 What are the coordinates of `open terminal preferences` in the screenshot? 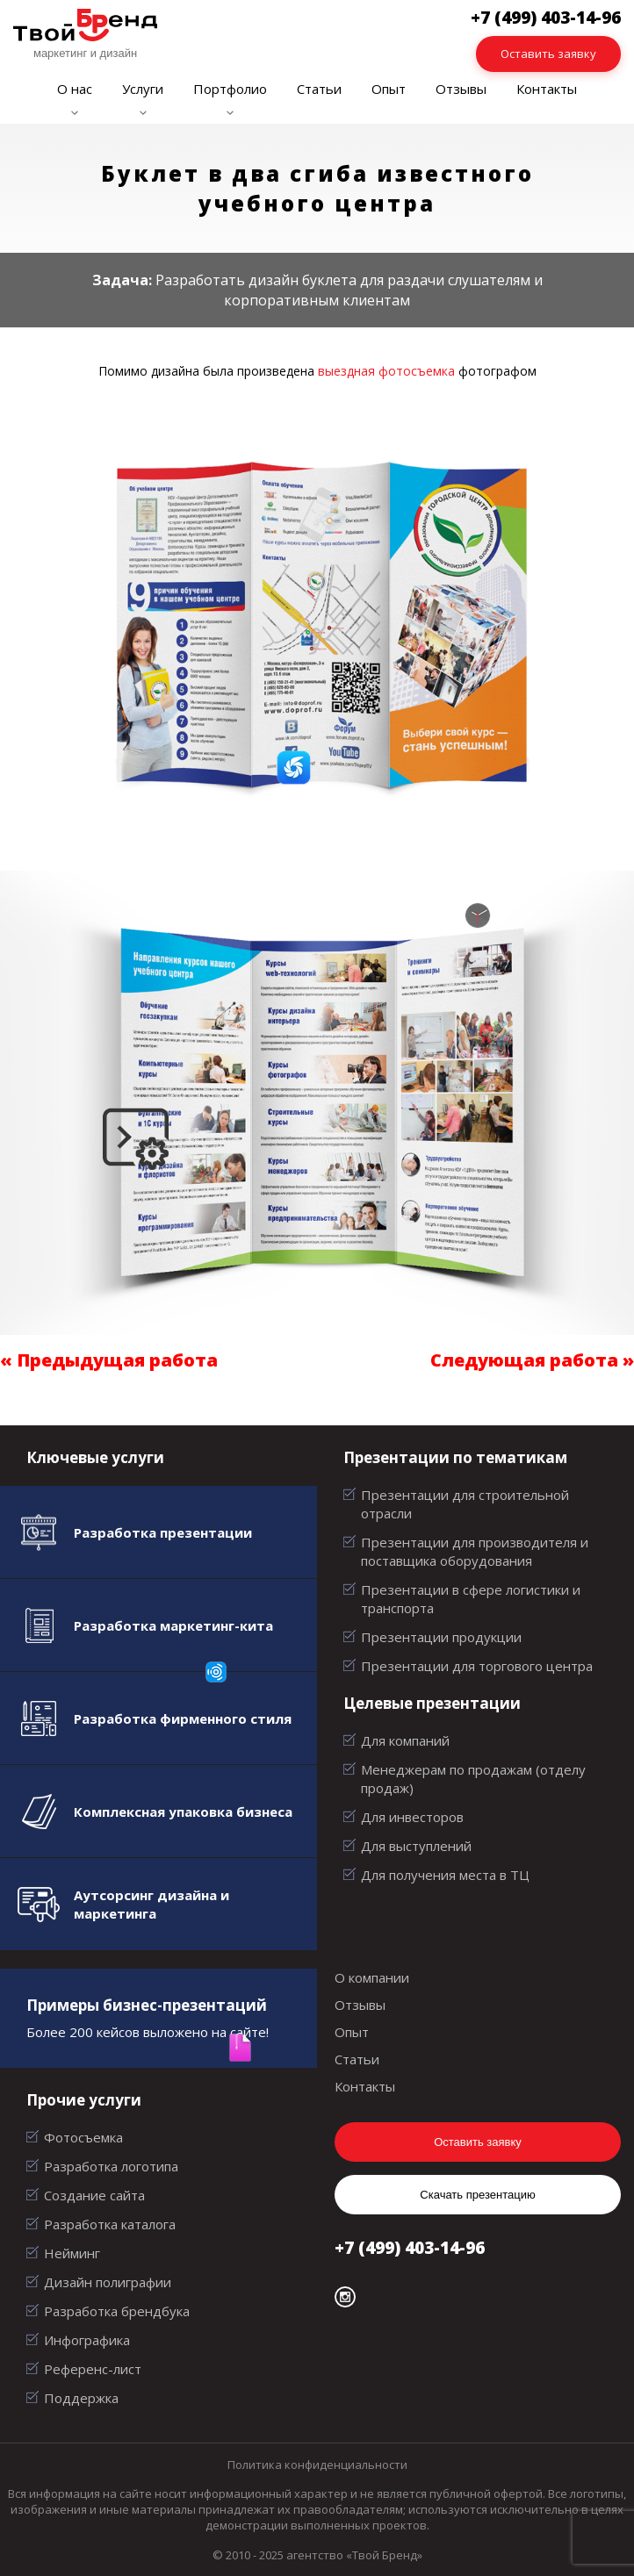 It's located at (135, 1137).